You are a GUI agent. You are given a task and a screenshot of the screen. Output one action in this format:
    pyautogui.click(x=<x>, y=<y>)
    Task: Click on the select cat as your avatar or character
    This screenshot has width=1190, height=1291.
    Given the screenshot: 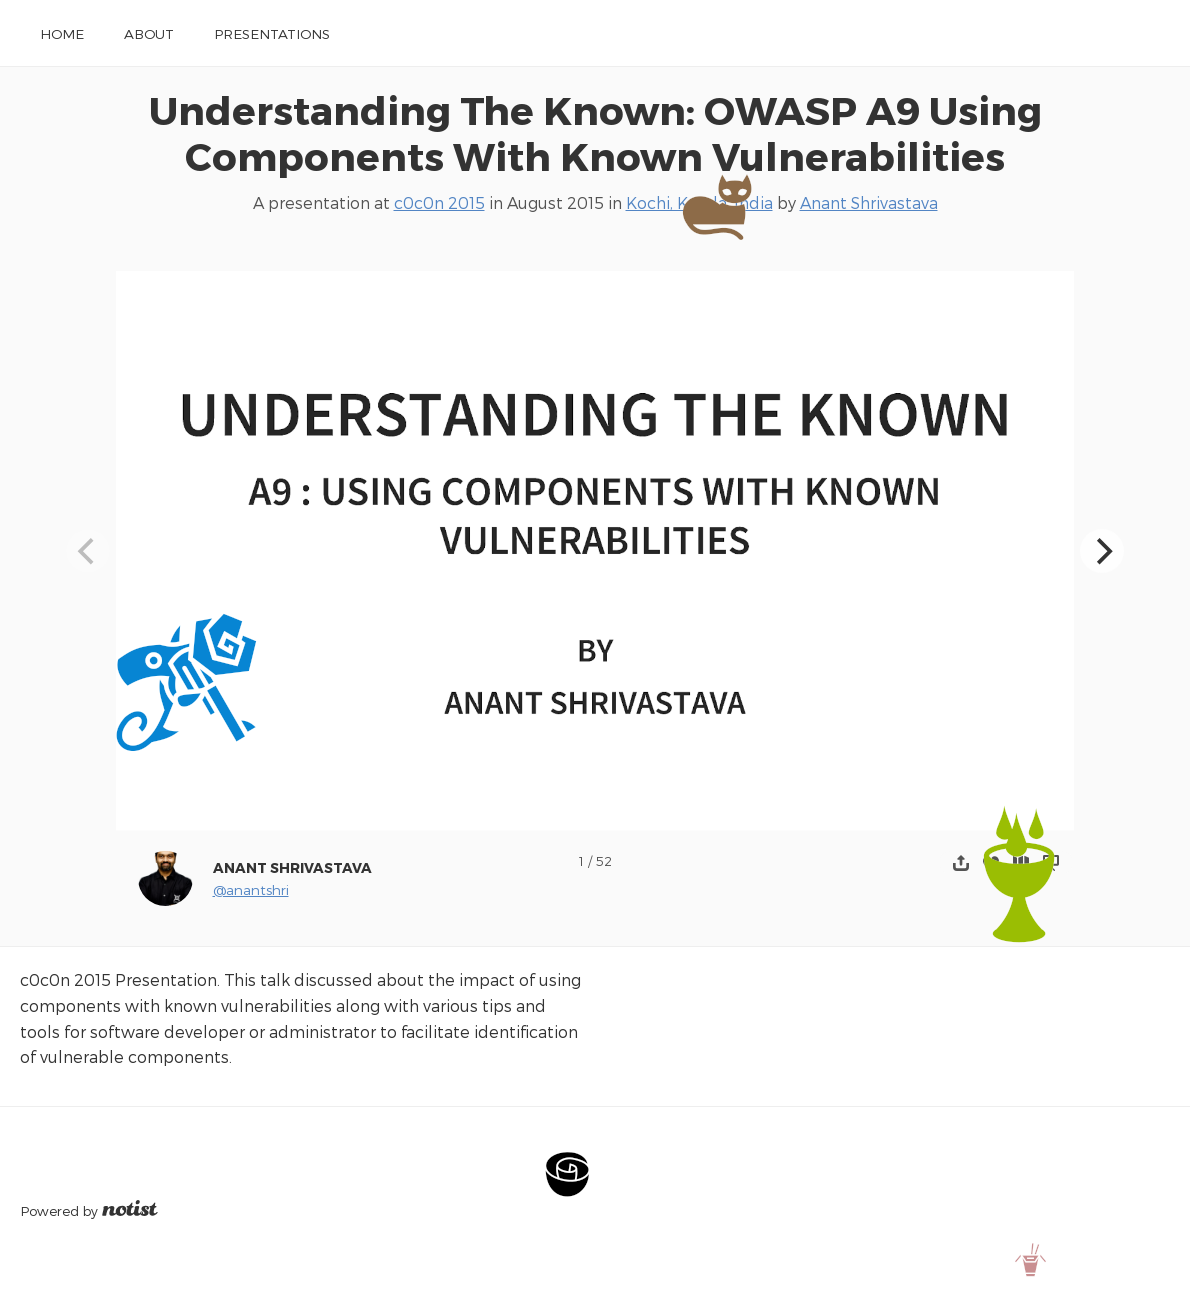 What is the action you would take?
    pyautogui.click(x=717, y=206)
    